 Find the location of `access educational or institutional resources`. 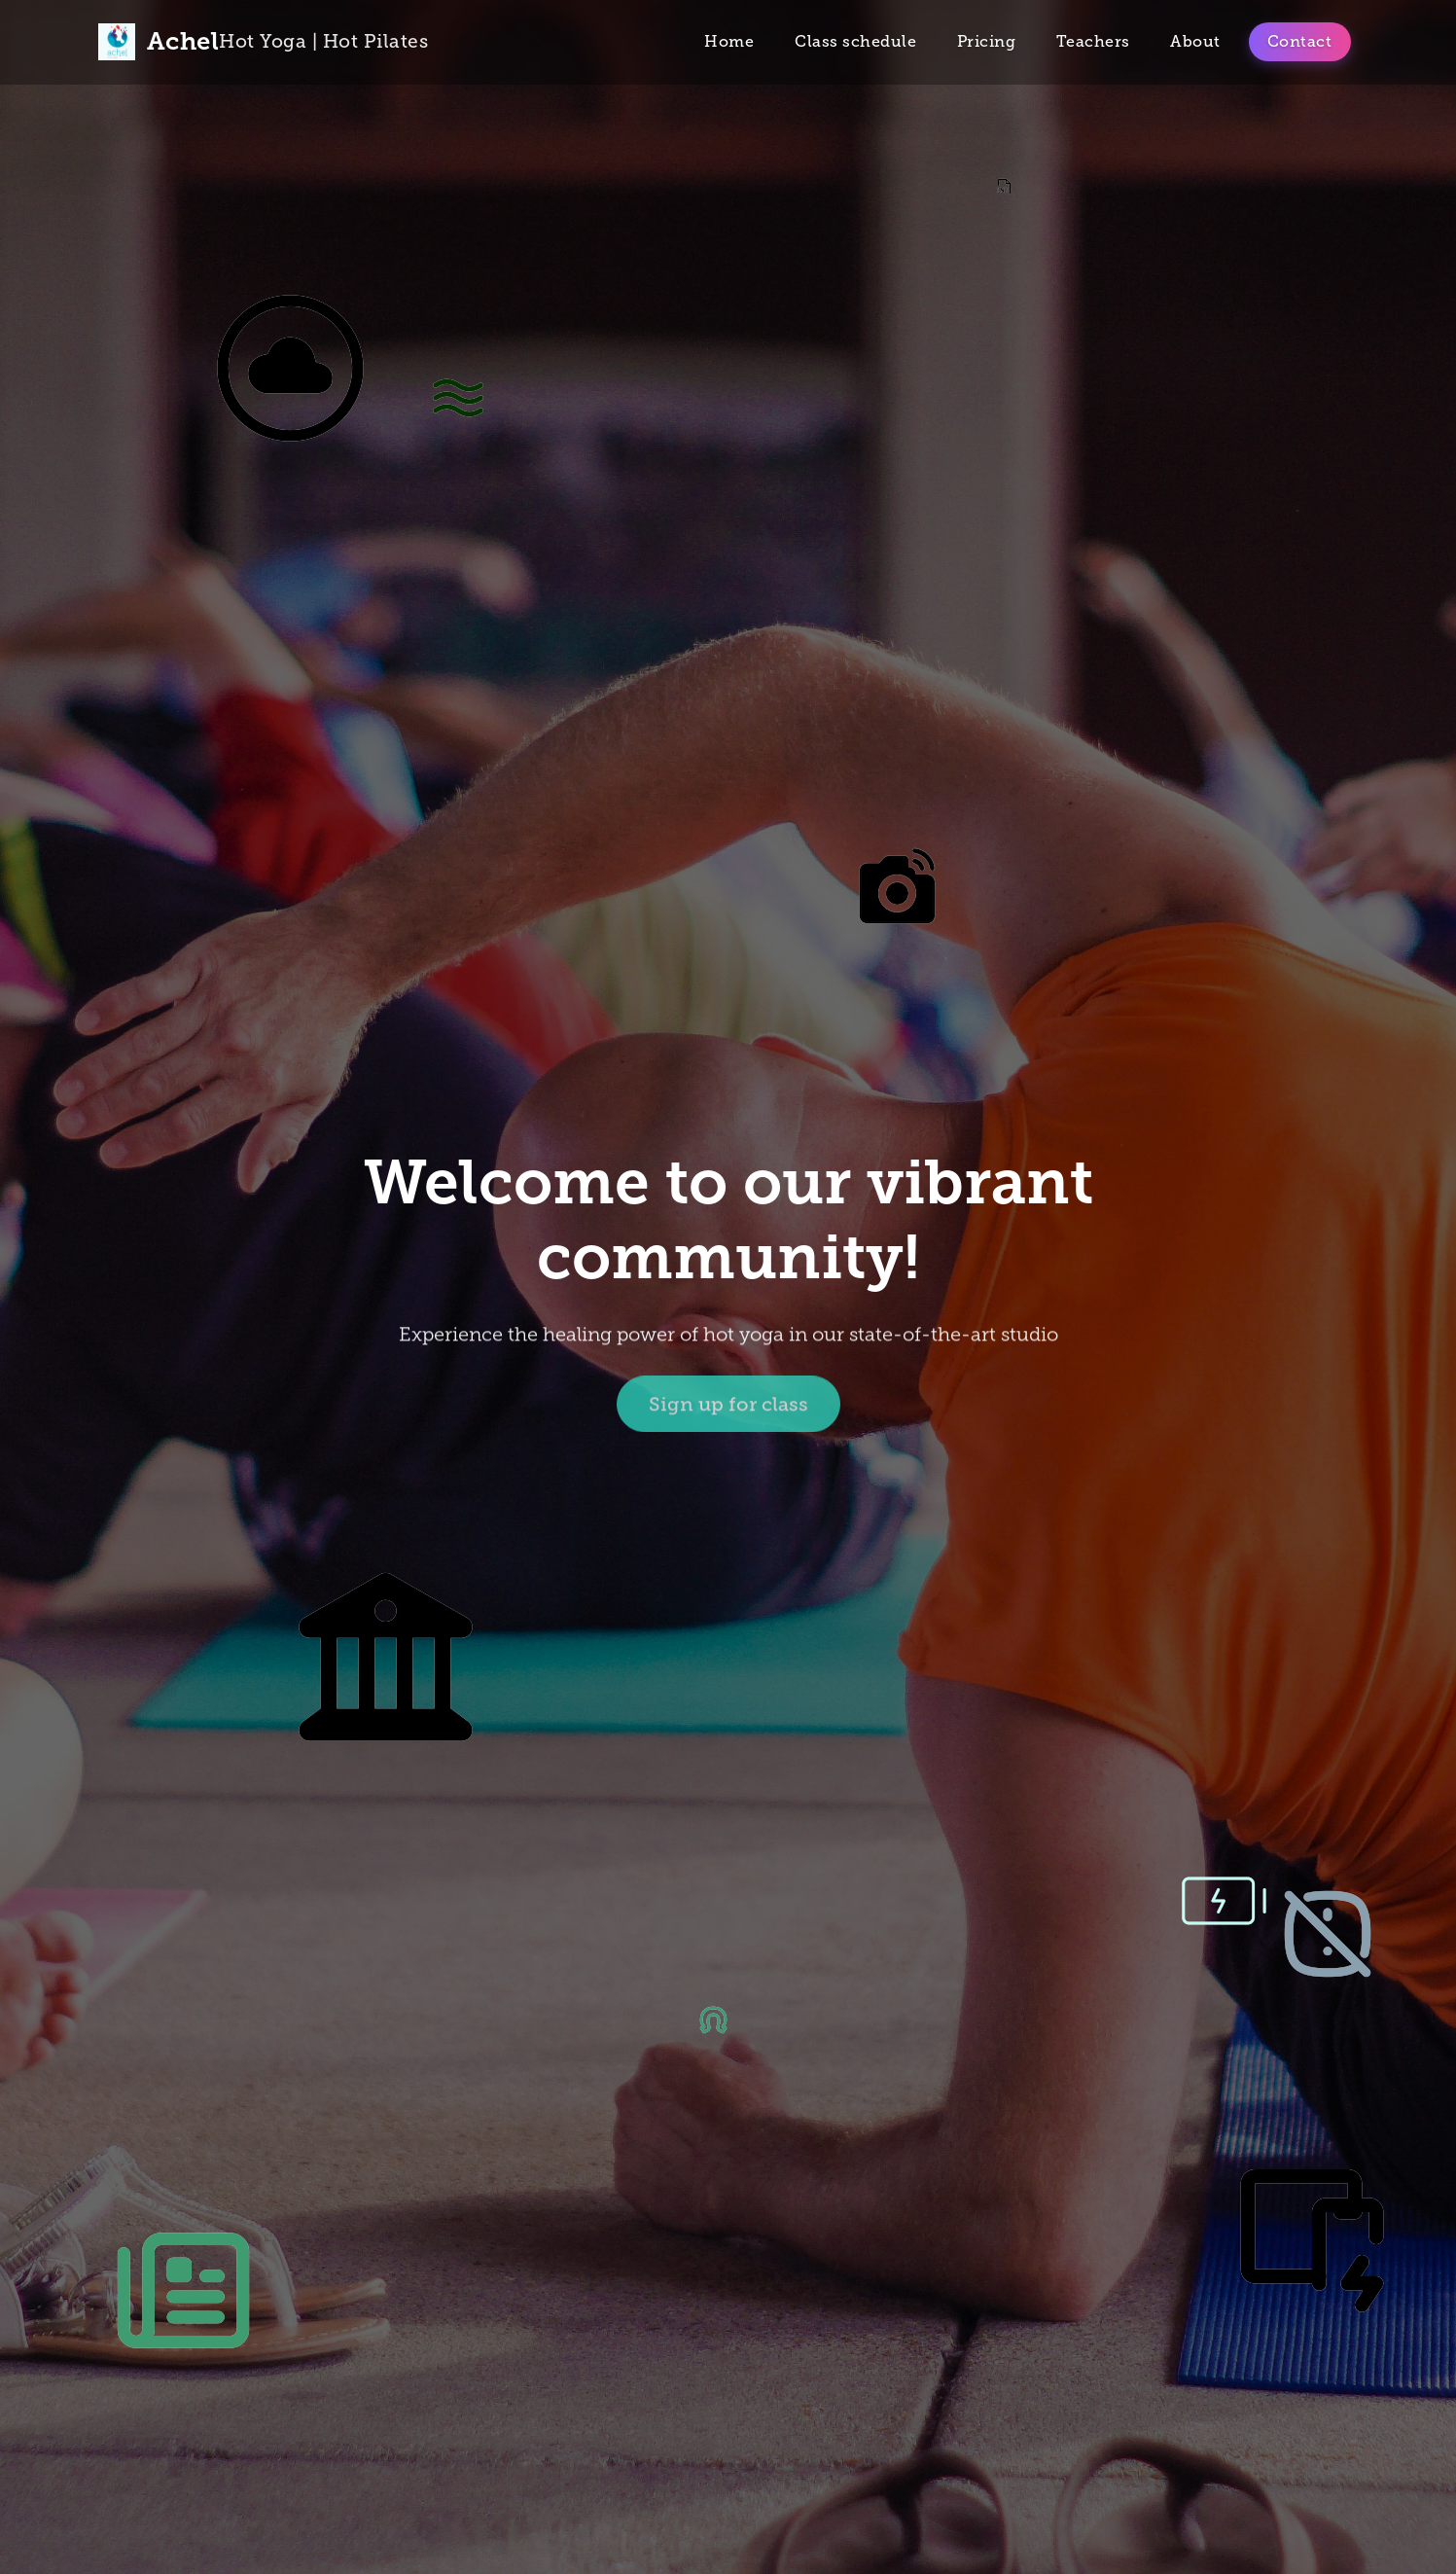

access educational or institutional resources is located at coordinates (385, 1654).